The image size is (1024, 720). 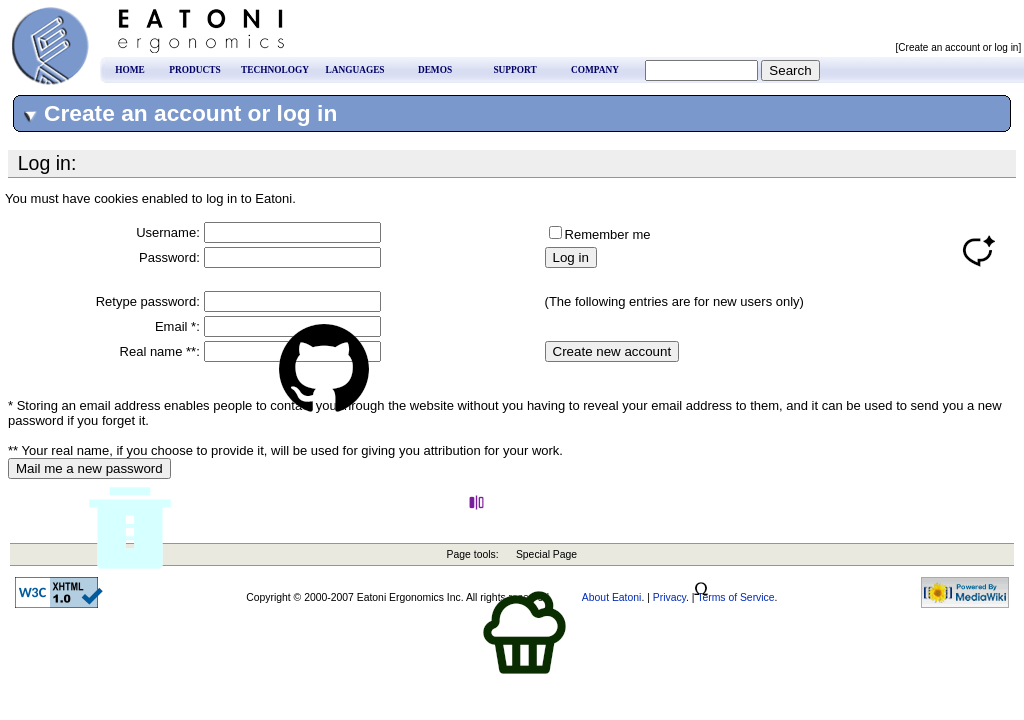 What do you see at coordinates (130, 528) in the screenshot?
I see `delete selected item` at bounding box center [130, 528].